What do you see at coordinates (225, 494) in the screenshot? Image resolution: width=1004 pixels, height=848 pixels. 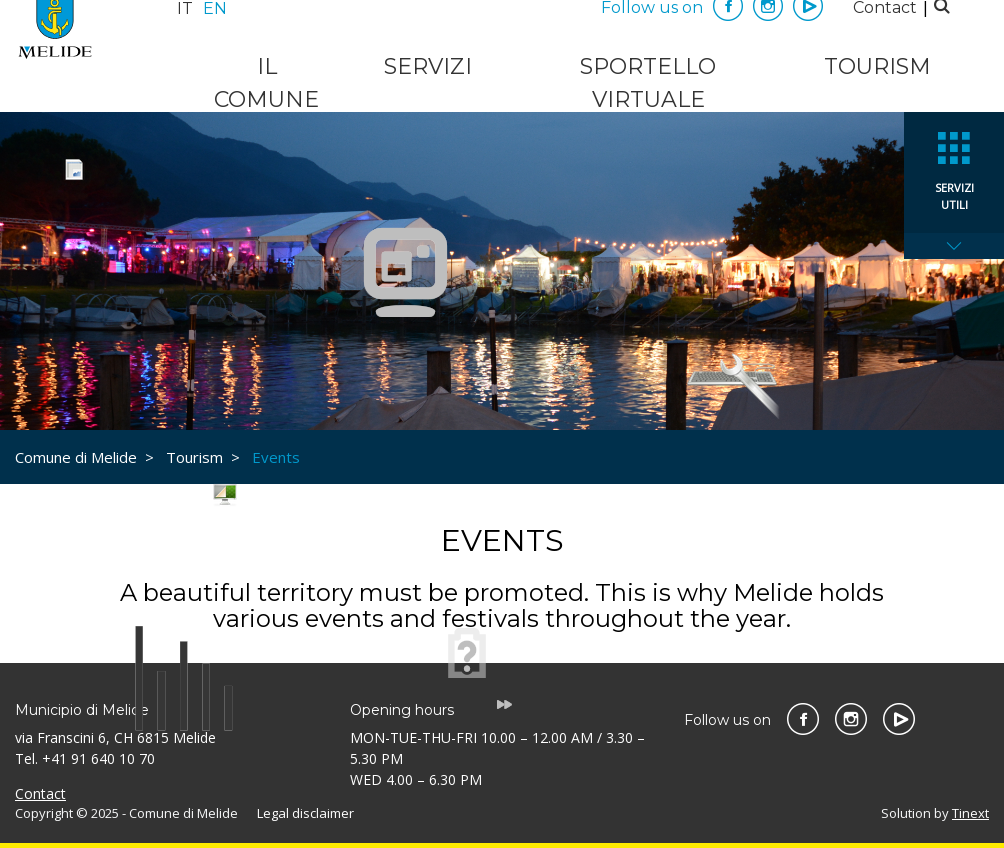 I see `change desktop wallpaper` at bounding box center [225, 494].